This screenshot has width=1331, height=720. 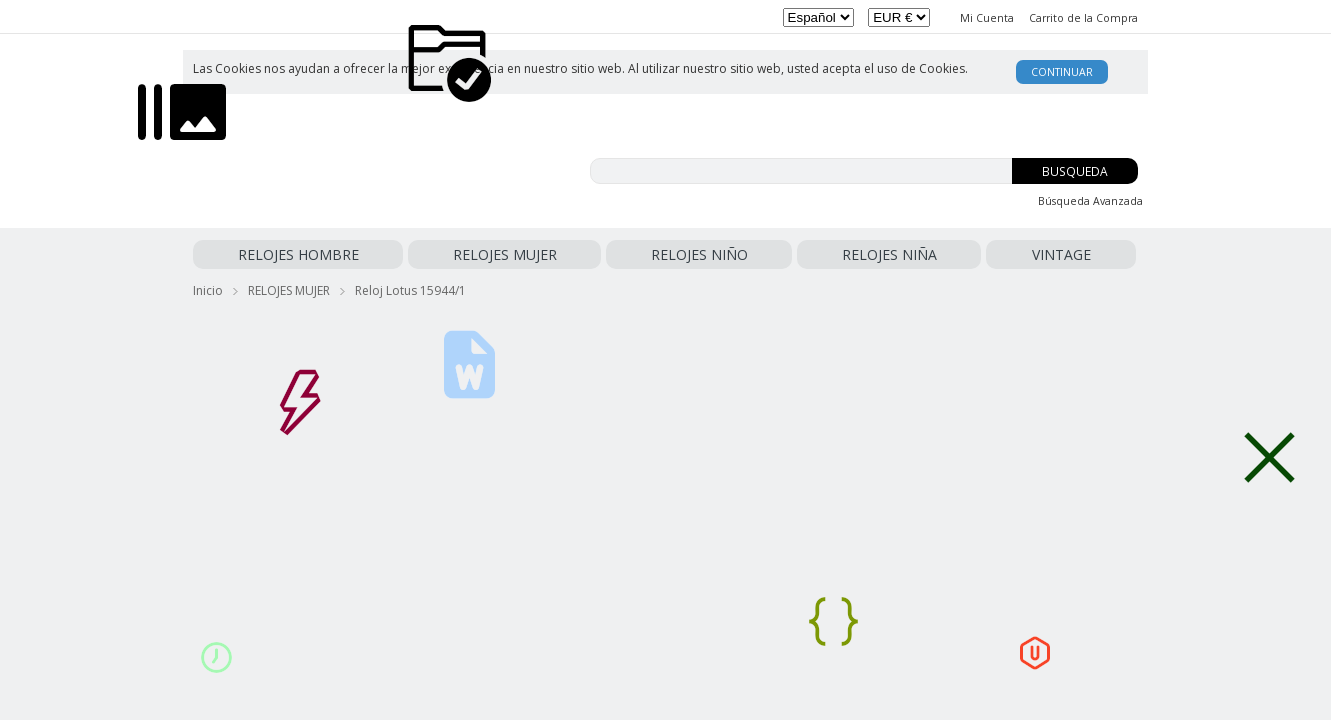 I want to click on enable burst mode for rapid photo capture, so click(x=182, y=112).